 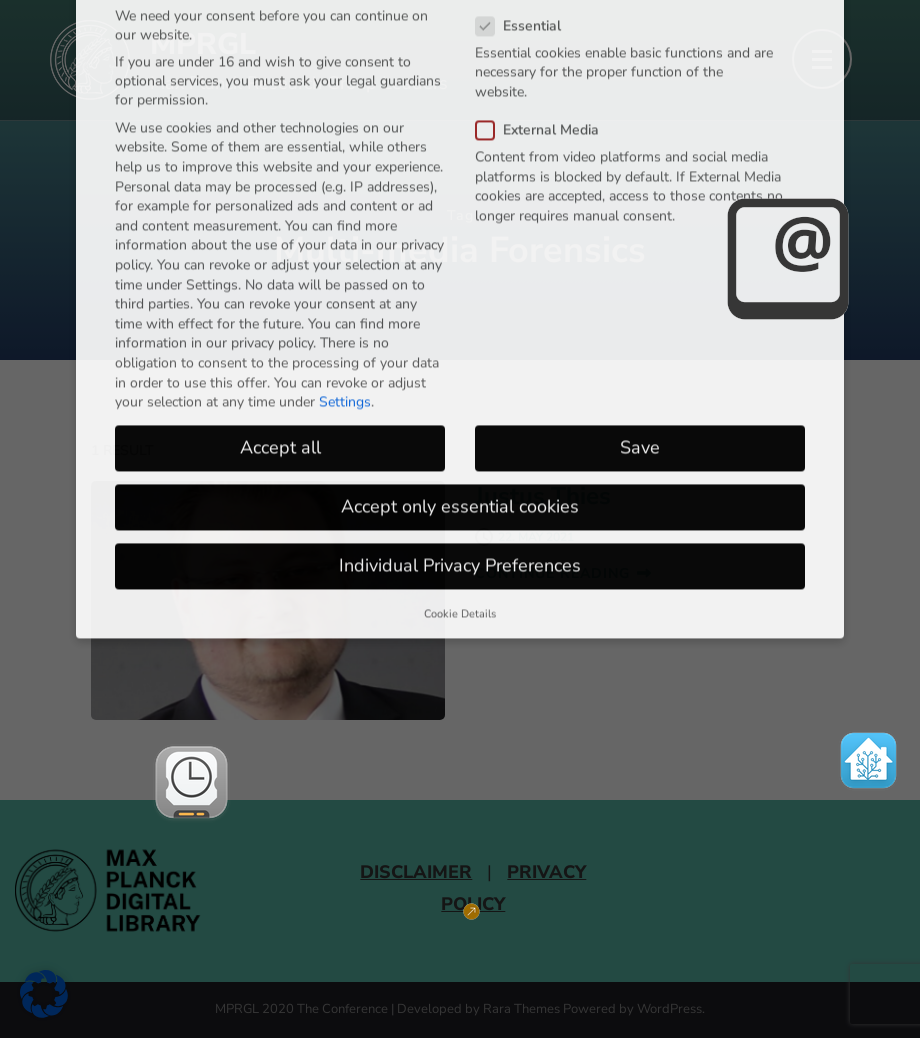 I want to click on access keyboard and input settings, so click(x=788, y=259).